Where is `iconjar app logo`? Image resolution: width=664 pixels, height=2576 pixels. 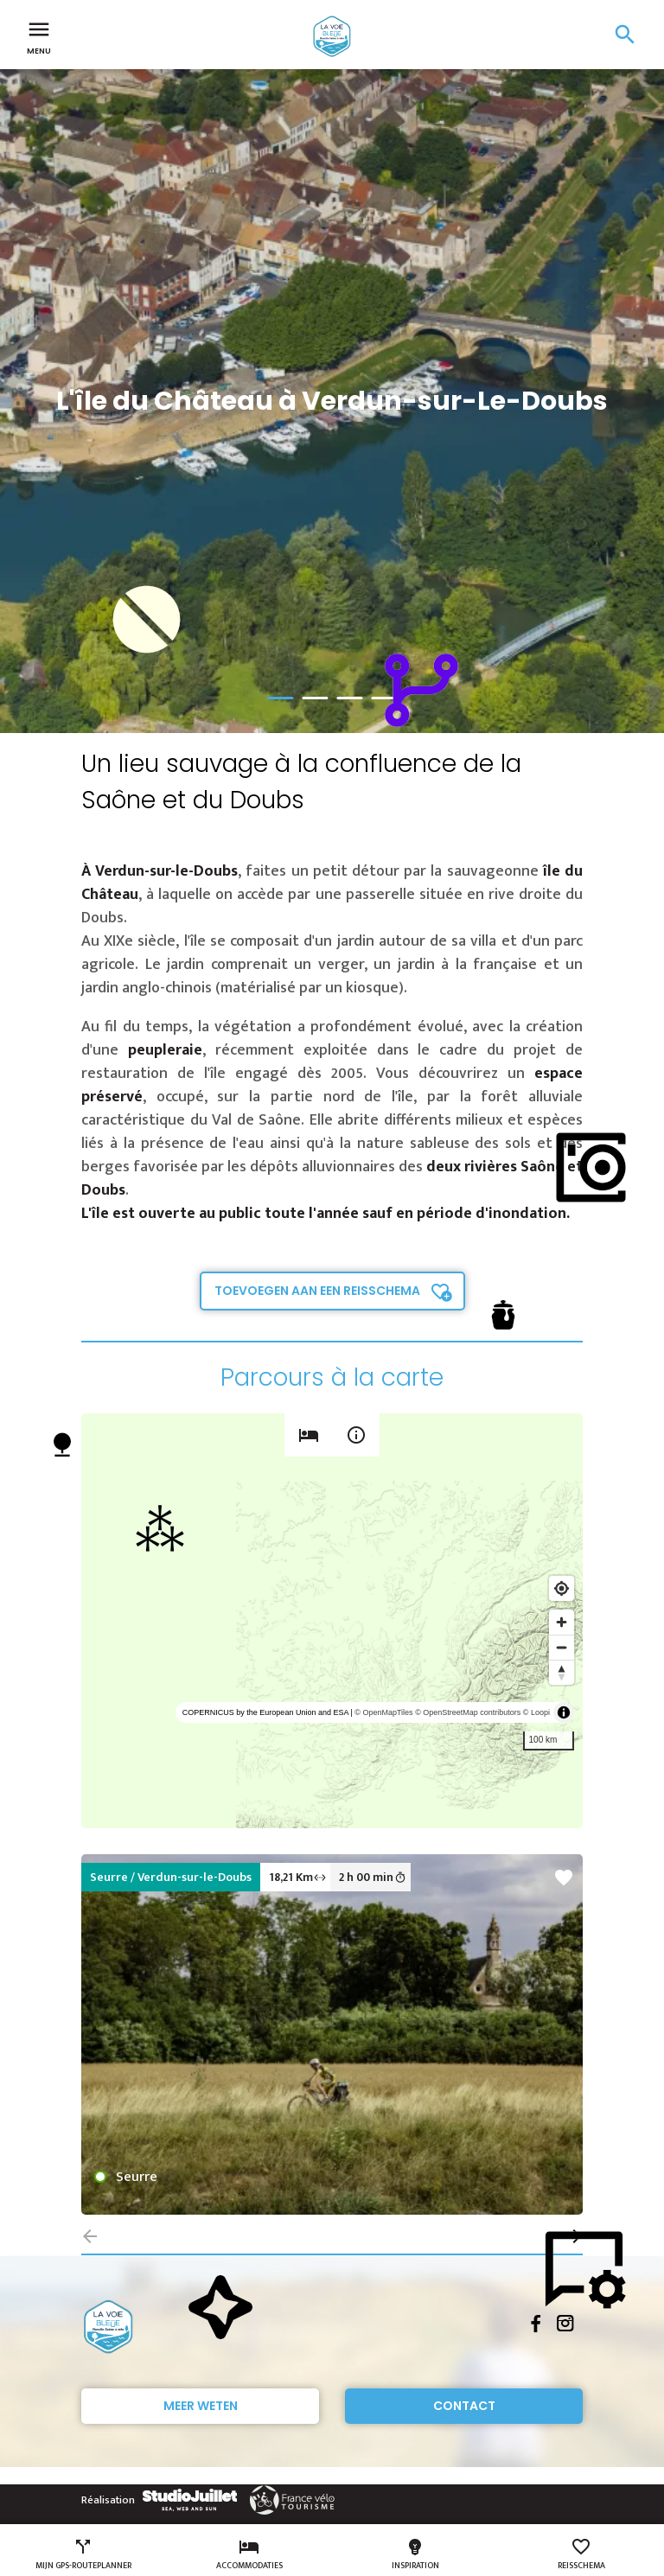
iconjar app logo is located at coordinates (503, 1315).